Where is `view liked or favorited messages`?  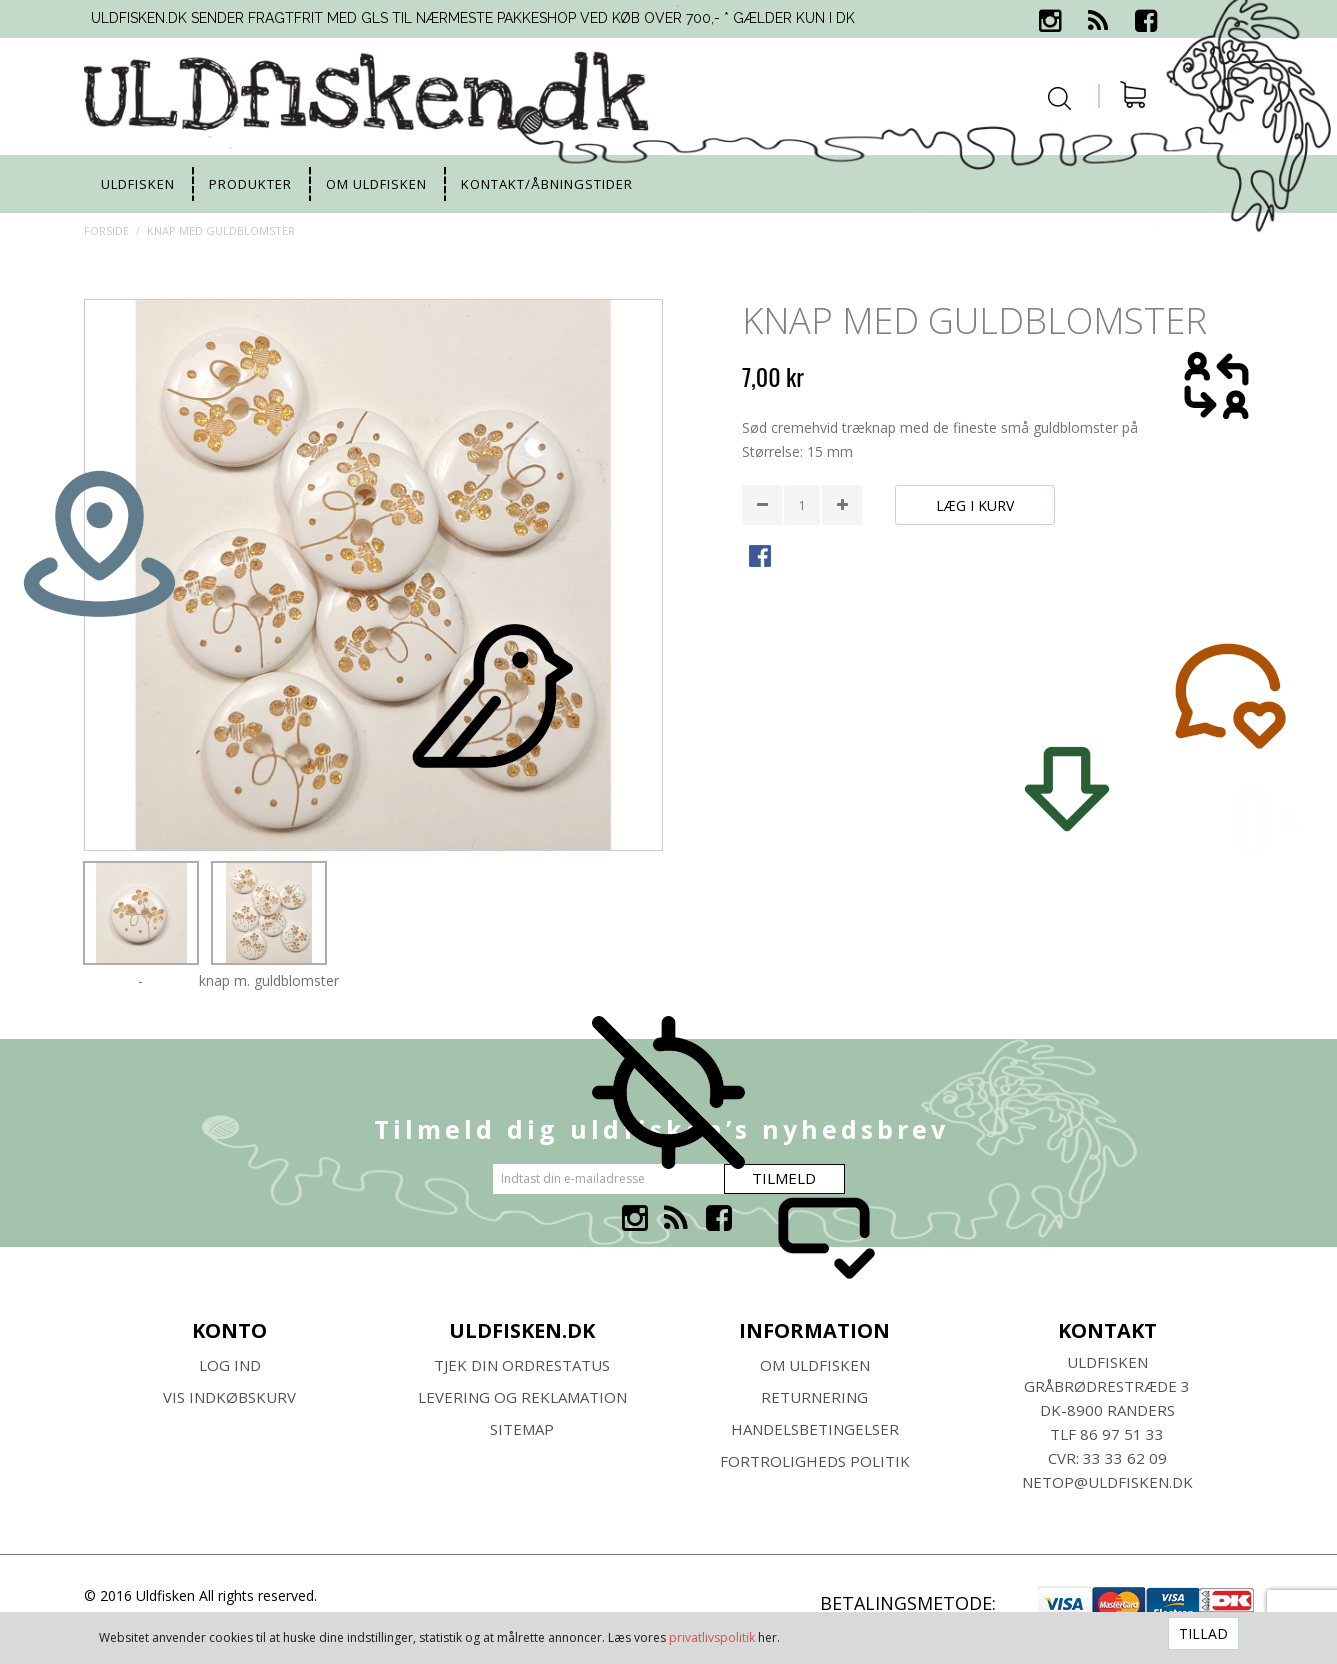 view liked or favorited messages is located at coordinates (1228, 691).